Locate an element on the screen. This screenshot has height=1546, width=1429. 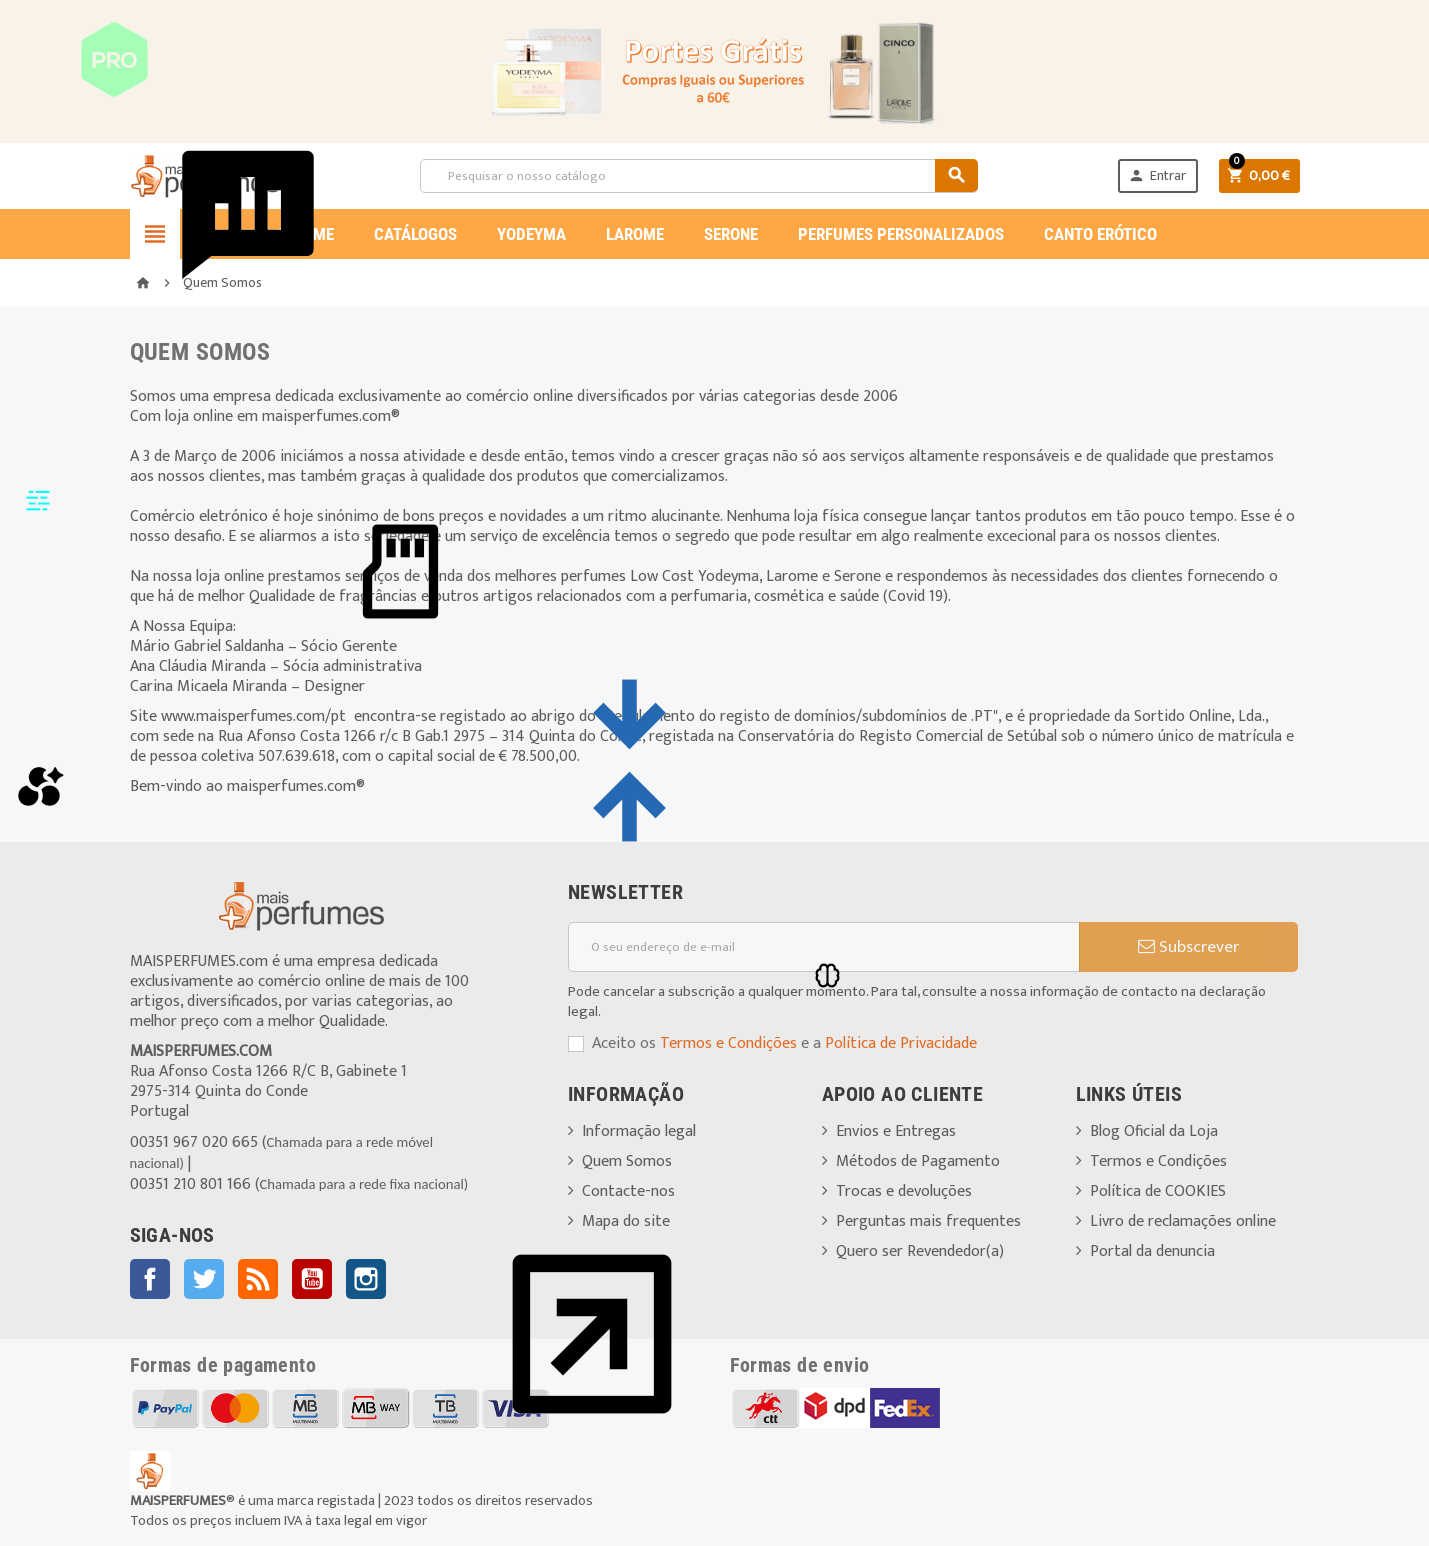
access AI or machine learning features is located at coordinates (827, 975).